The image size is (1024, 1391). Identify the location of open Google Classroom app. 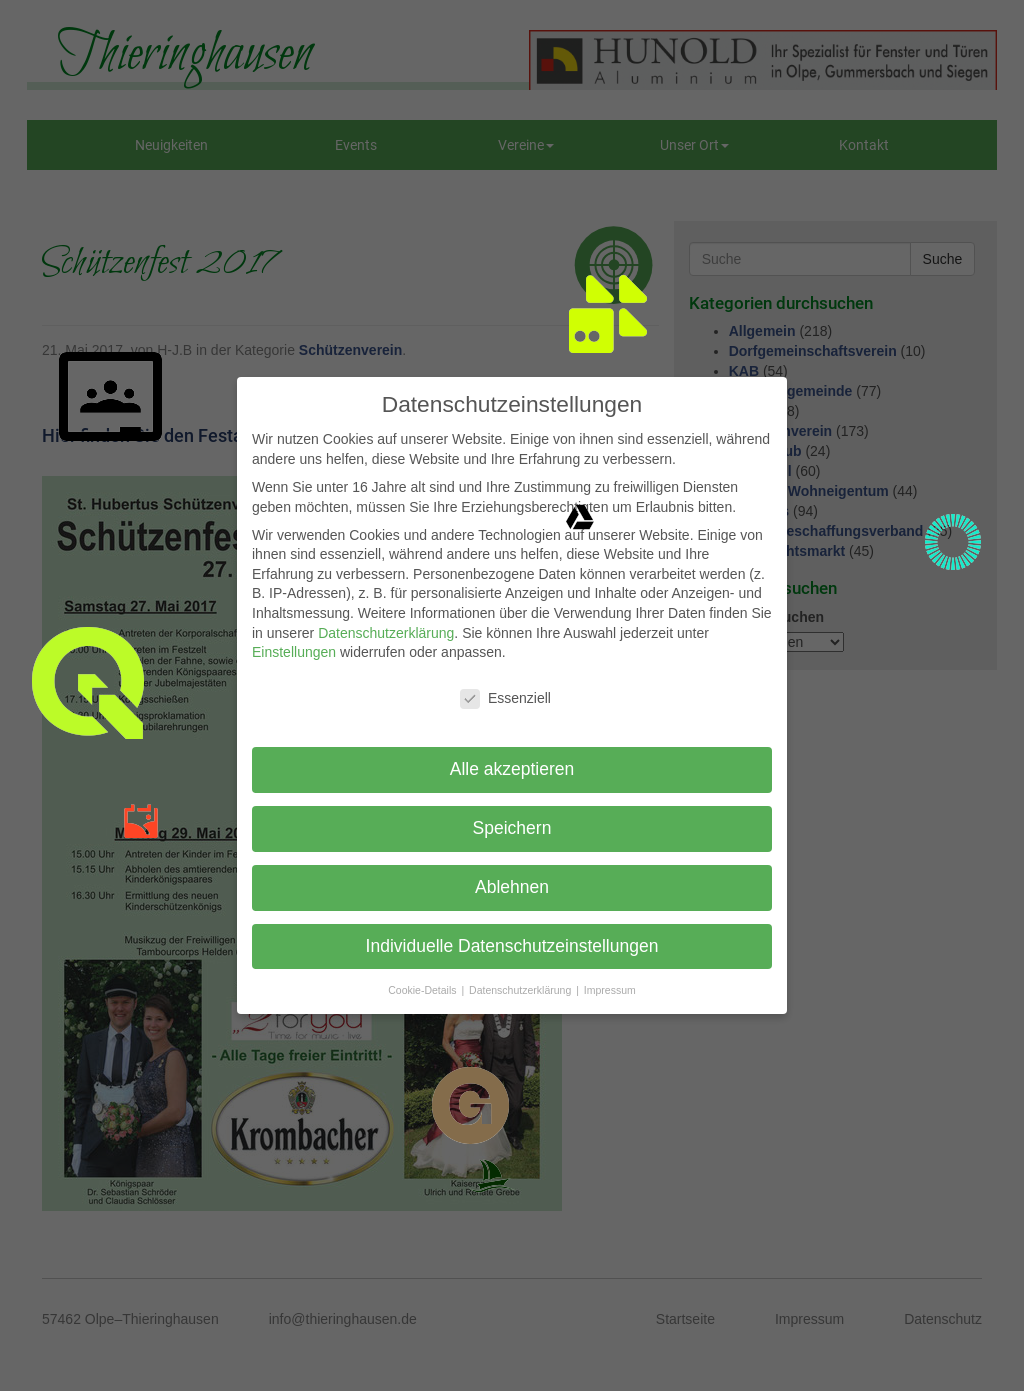
(110, 396).